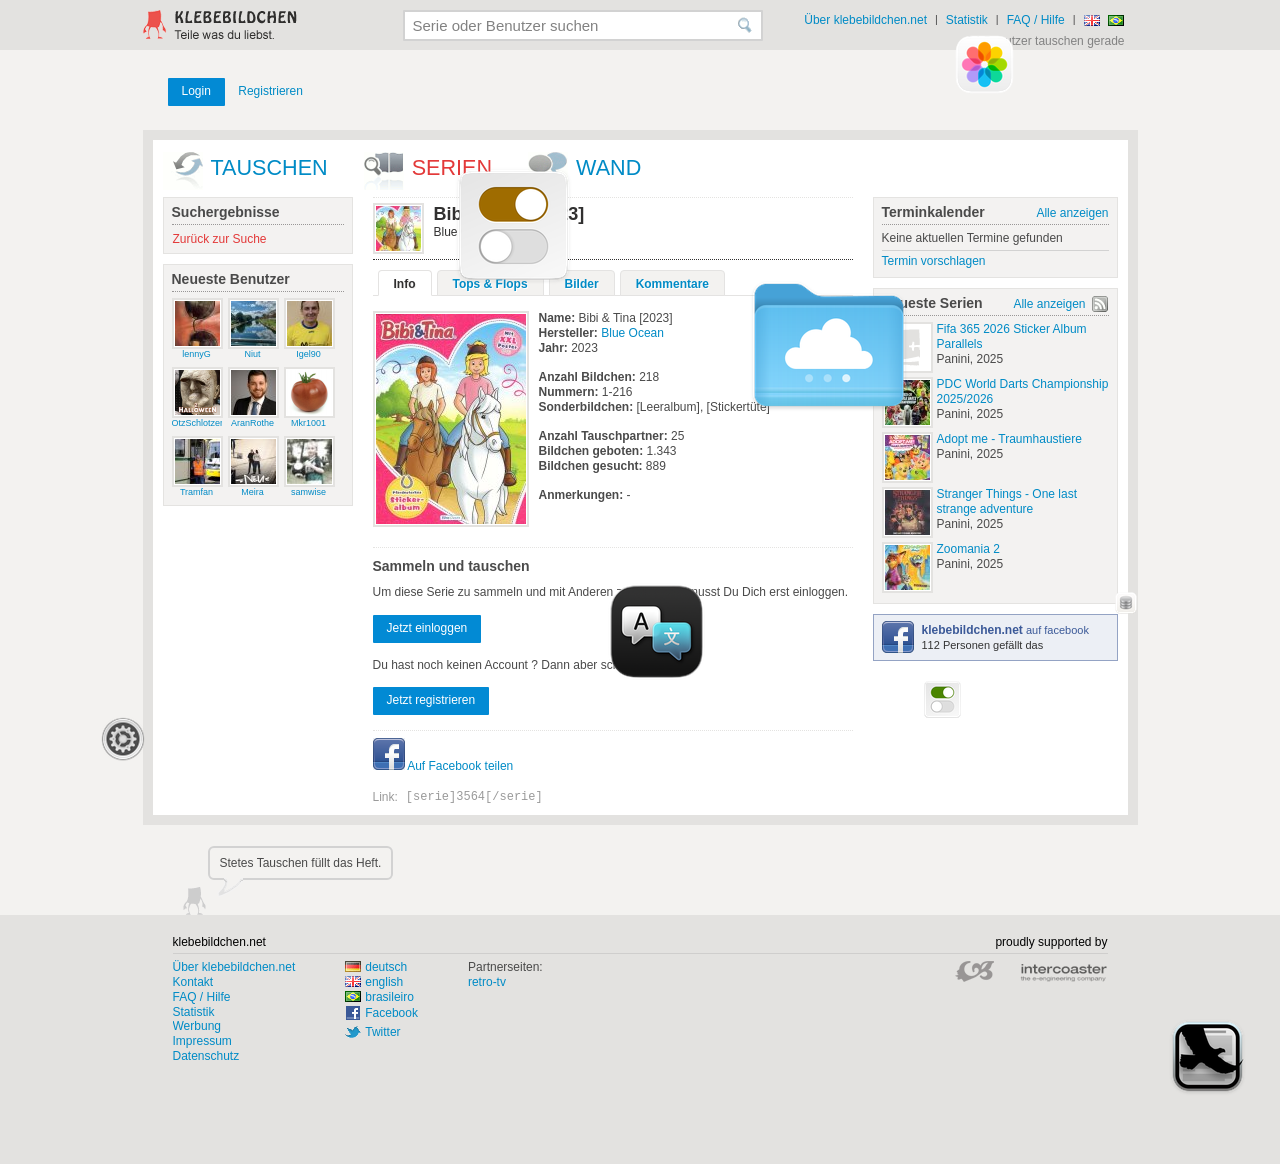 This screenshot has height=1164, width=1280. I want to click on open unity tweak tool settings, so click(942, 699).